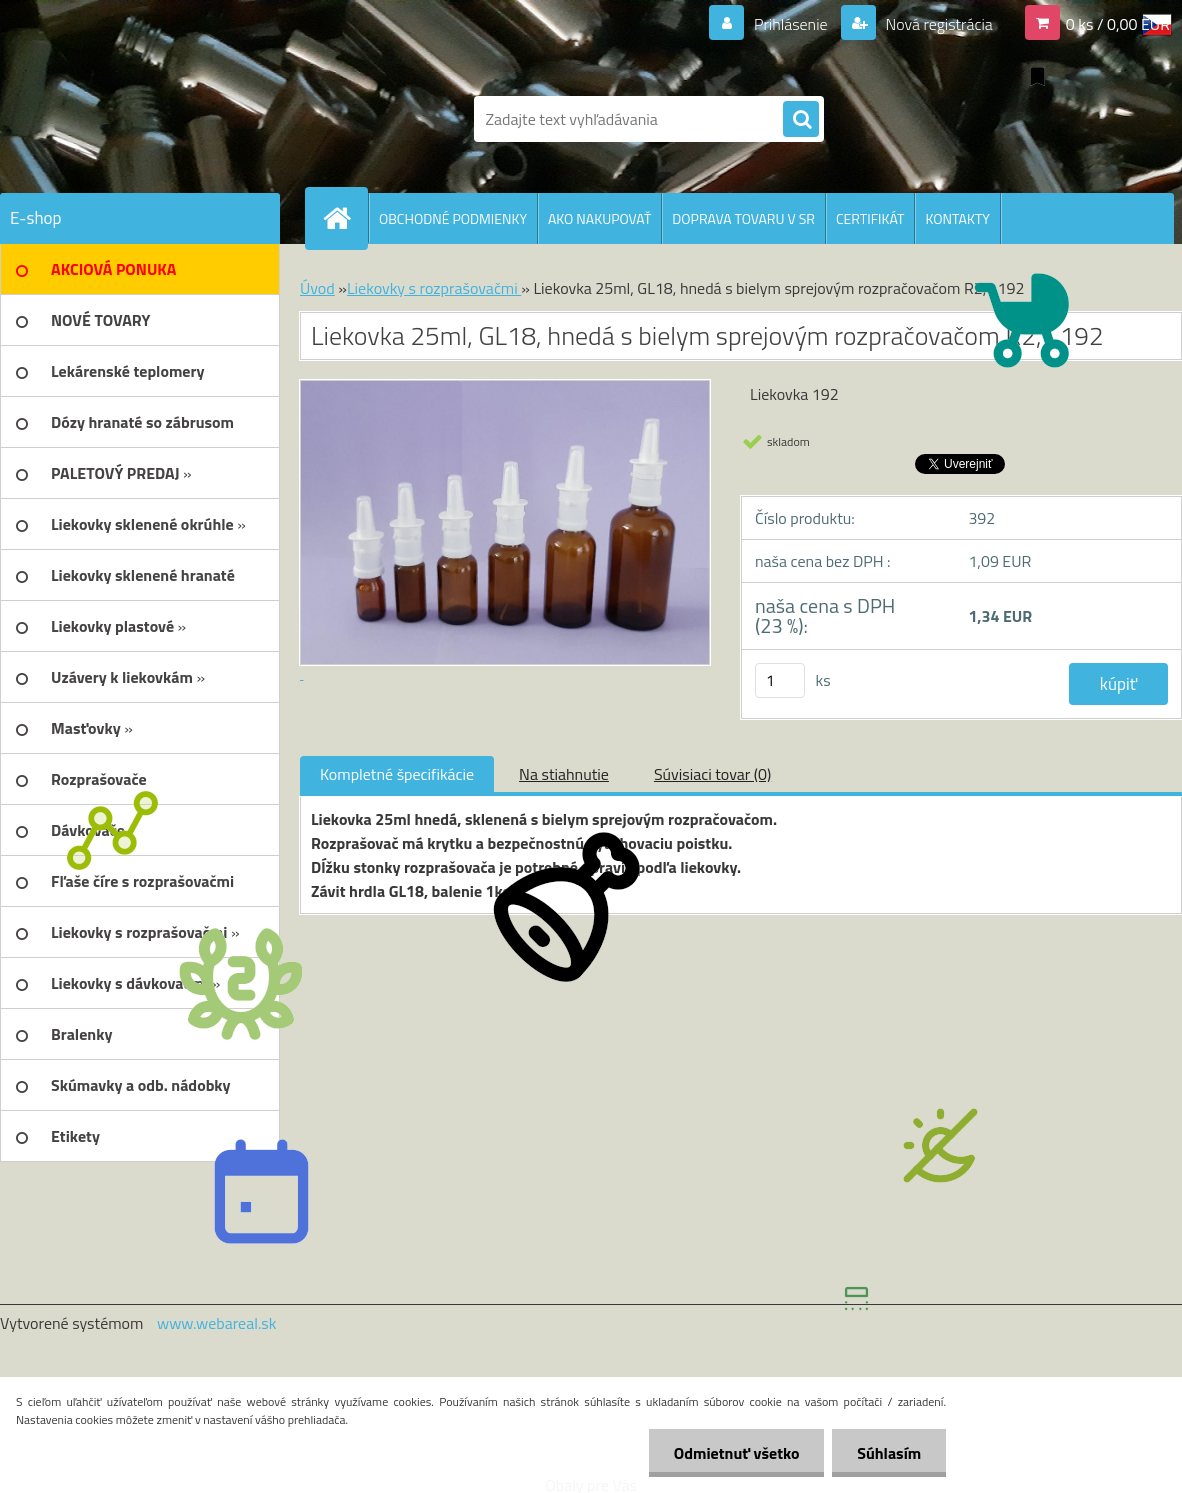 The width and height of the screenshot is (1182, 1493). I want to click on view or manage a scheduled event, so click(261, 1191).